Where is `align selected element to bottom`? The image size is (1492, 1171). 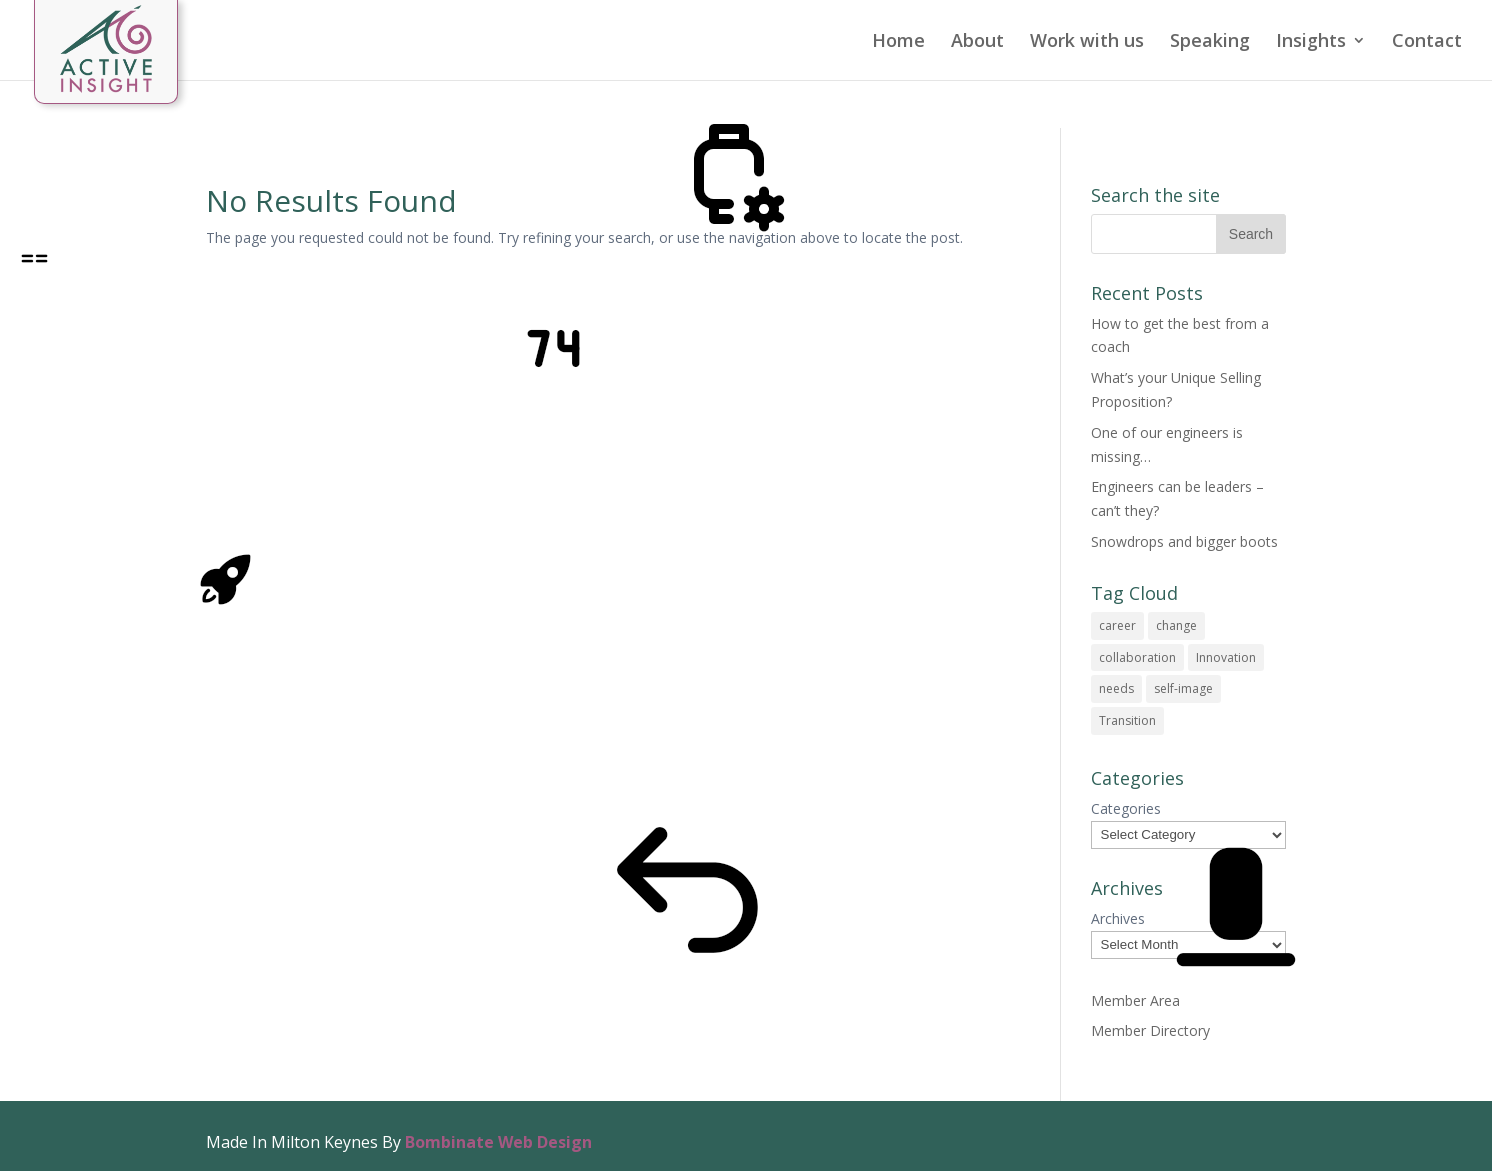 align selected element to bottom is located at coordinates (1236, 907).